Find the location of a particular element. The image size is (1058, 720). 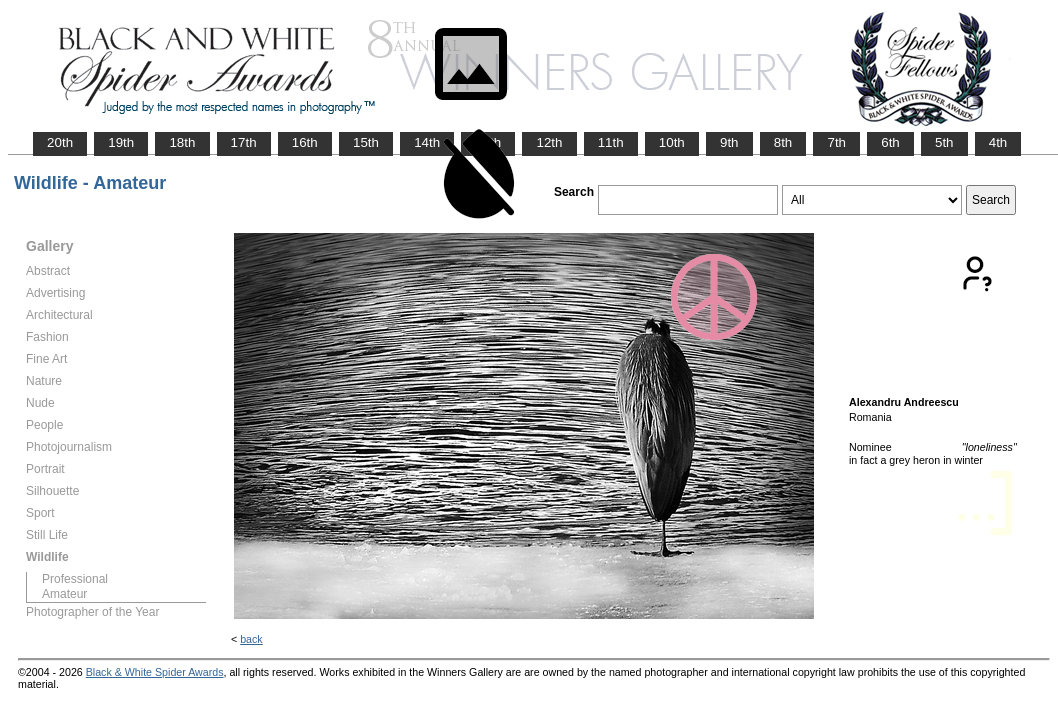

disable water or liquid features is located at coordinates (479, 177).